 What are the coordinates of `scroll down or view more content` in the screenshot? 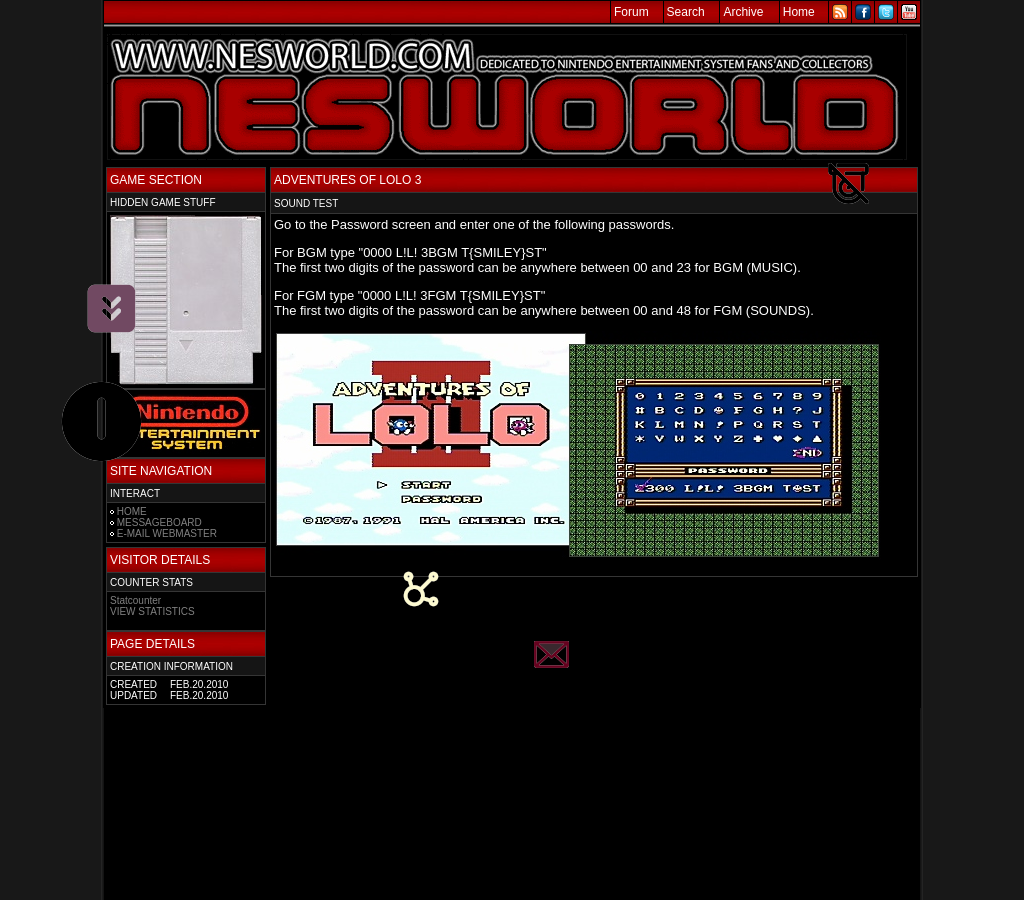 It's located at (111, 308).